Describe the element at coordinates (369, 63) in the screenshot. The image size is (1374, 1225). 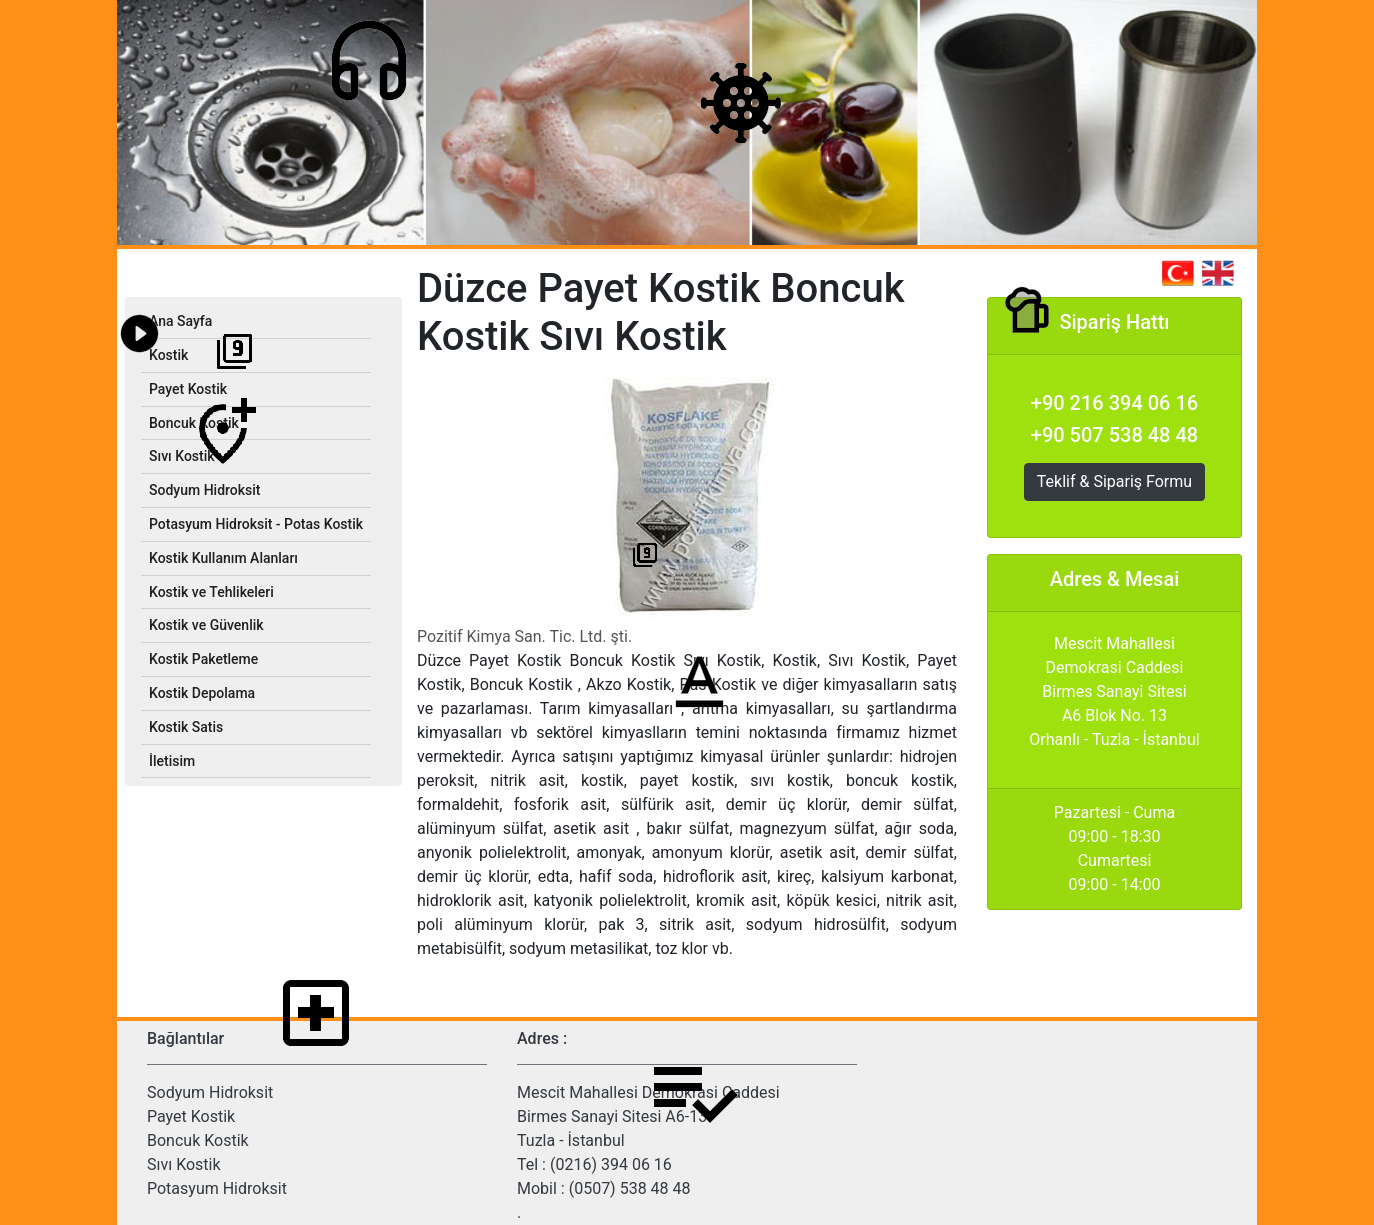
I see `listen to audio or music` at that location.